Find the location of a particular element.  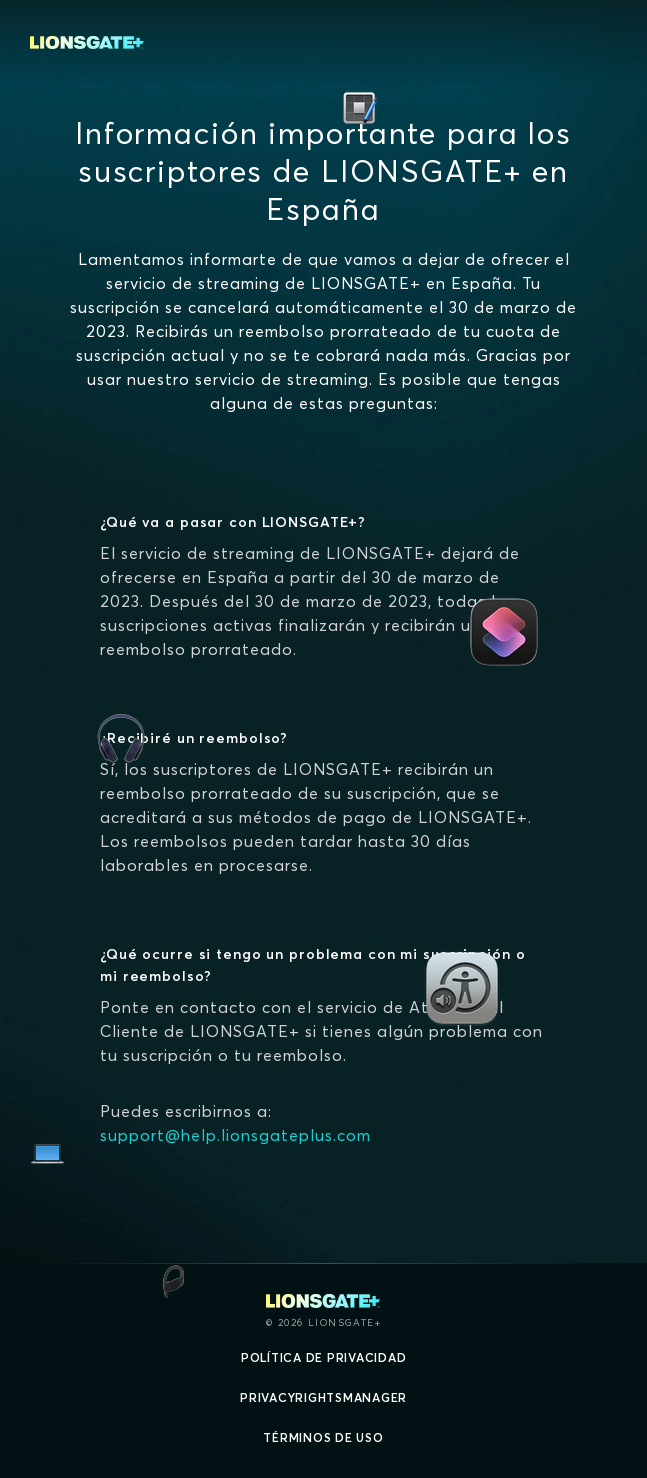

beats powerbeats wireless earphone device is located at coordinates (174, 1281).